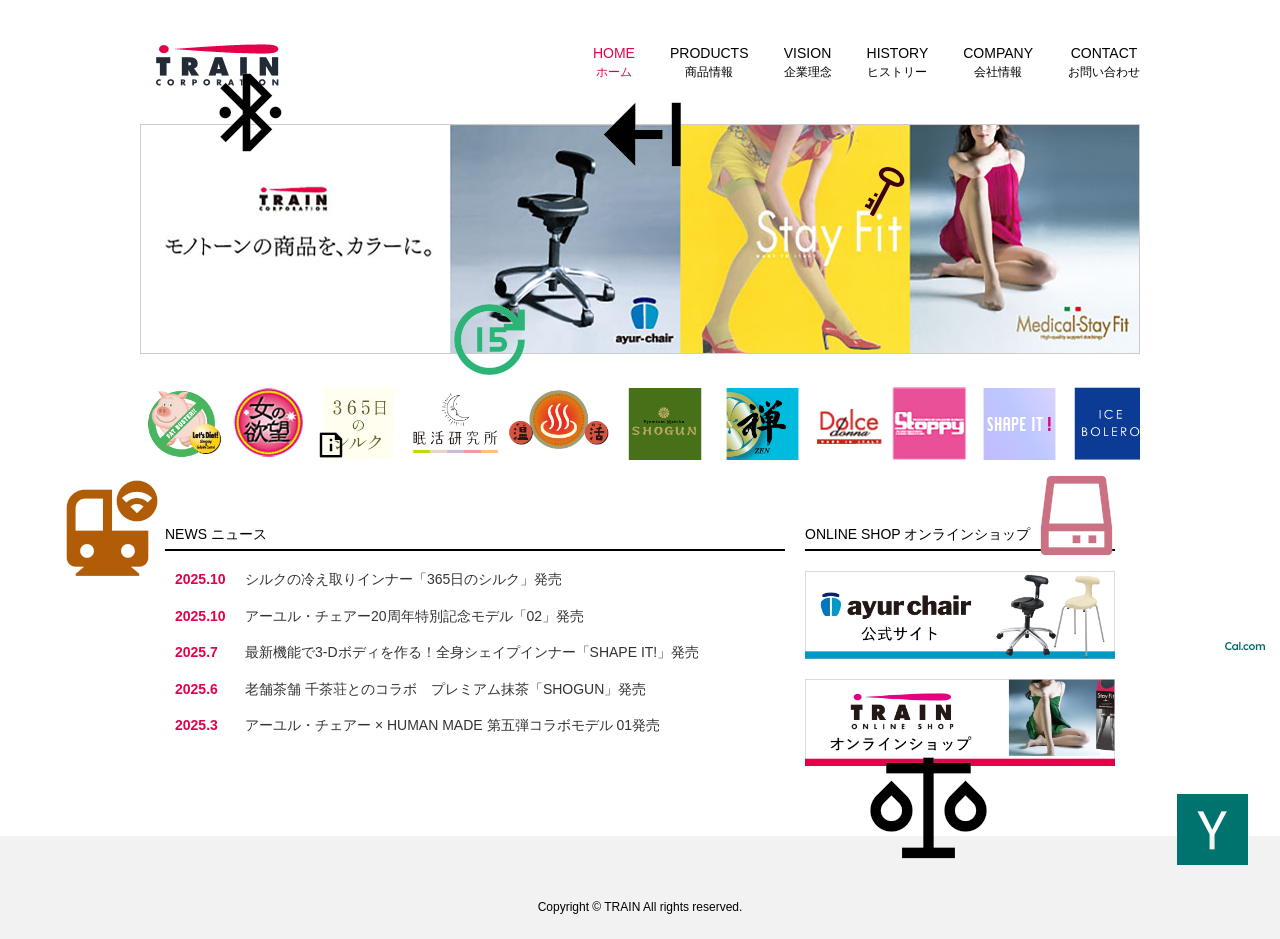 The image size is (1280, 939). What do you see at coordinates (331, 445) in the screenshot?
I see `view file details or properties` at bounding box center [331, 445].